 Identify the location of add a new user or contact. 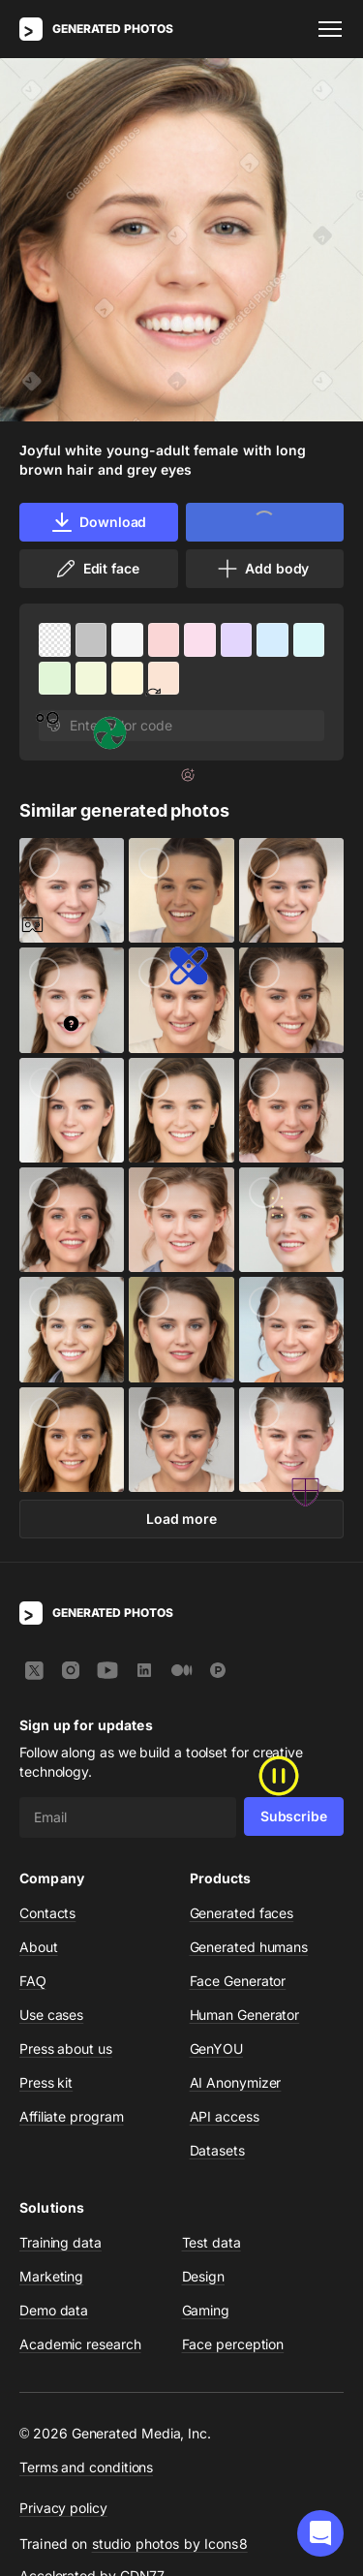
(188, 775).